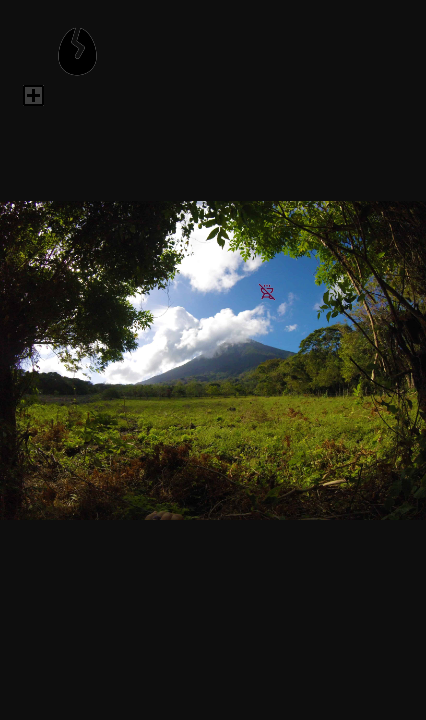 This screenshot has height=720, width=426. Describe the element at coordinates (77, 51) in the screenshot. I see `indicates a broken or damaged item` at that location.